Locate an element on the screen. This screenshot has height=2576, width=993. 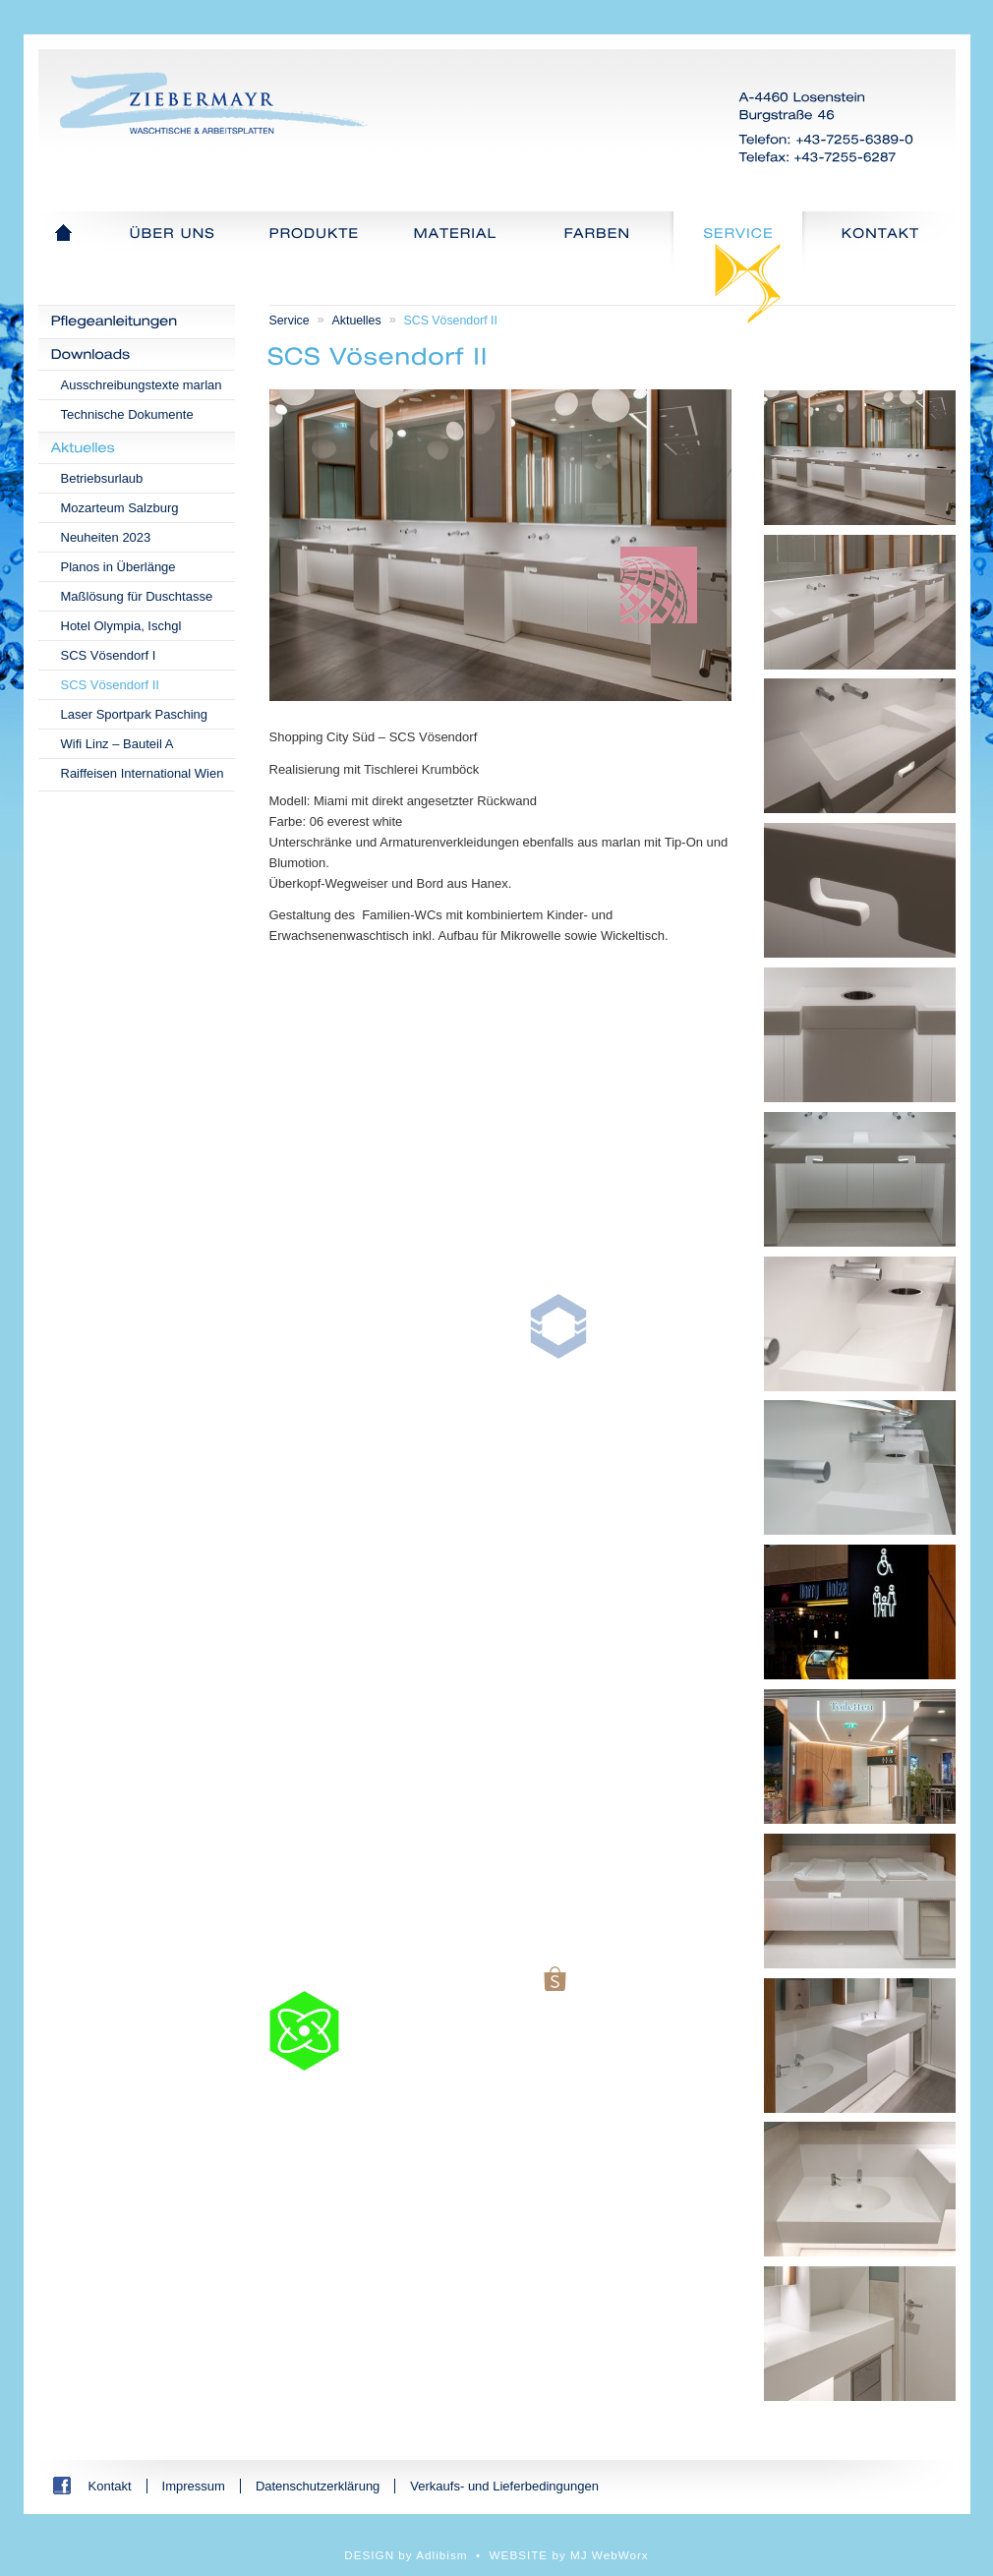
navigate to fugacloud services is located at coordinates (558, 1326).